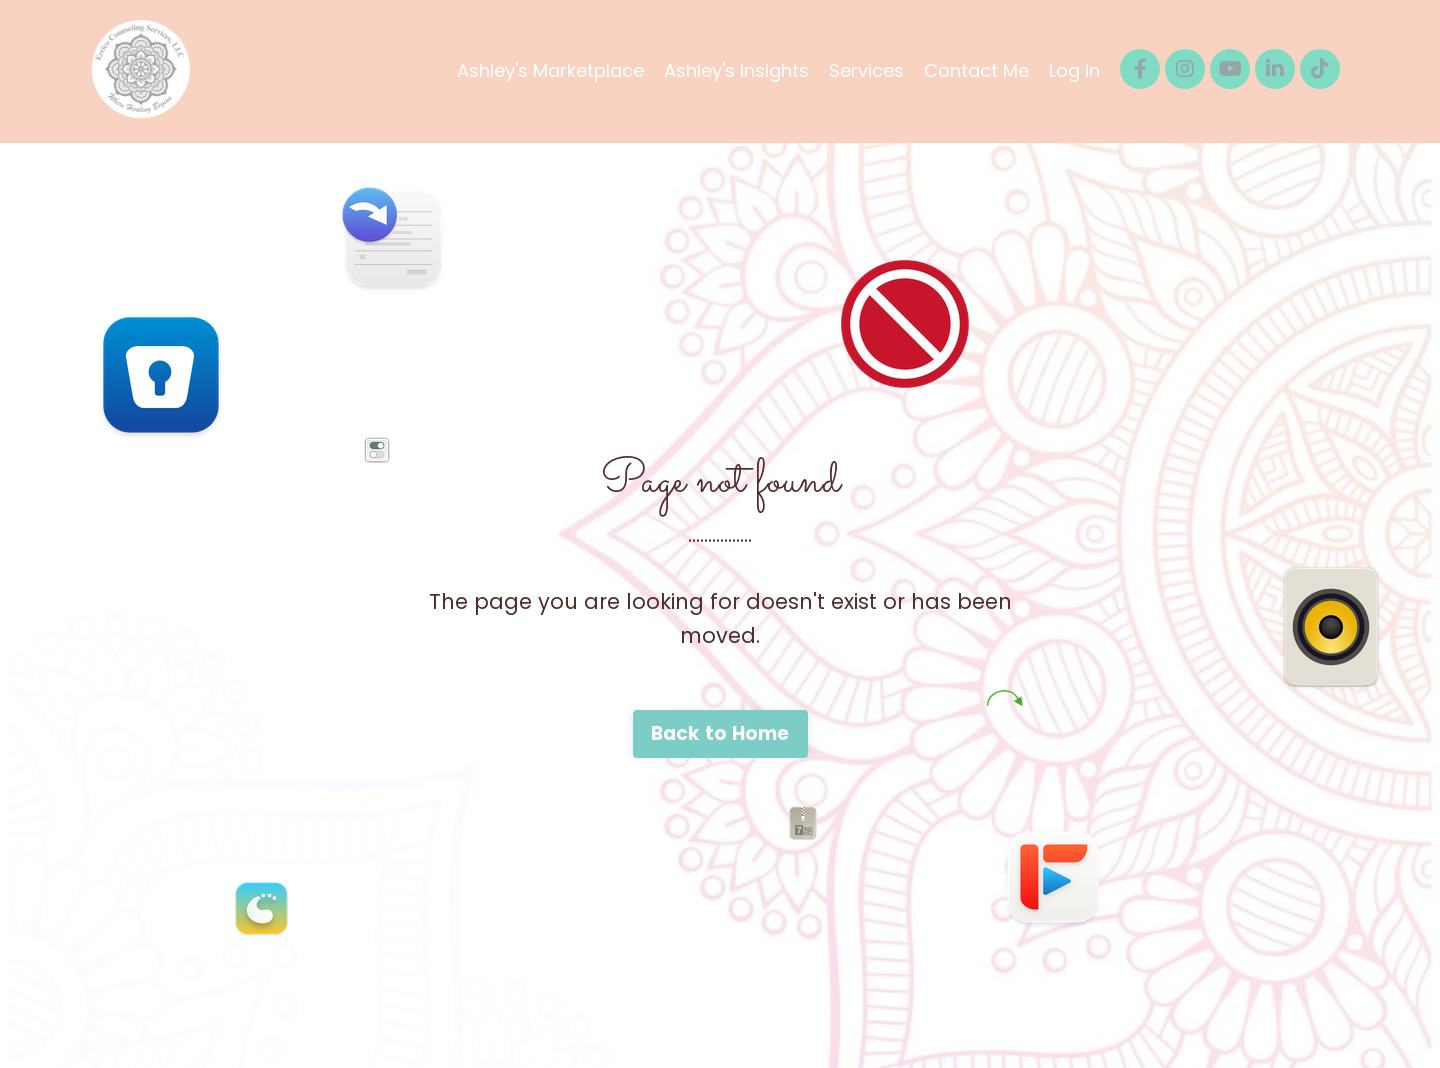  I want to click on redo the last undone action, so click(1005, 698).